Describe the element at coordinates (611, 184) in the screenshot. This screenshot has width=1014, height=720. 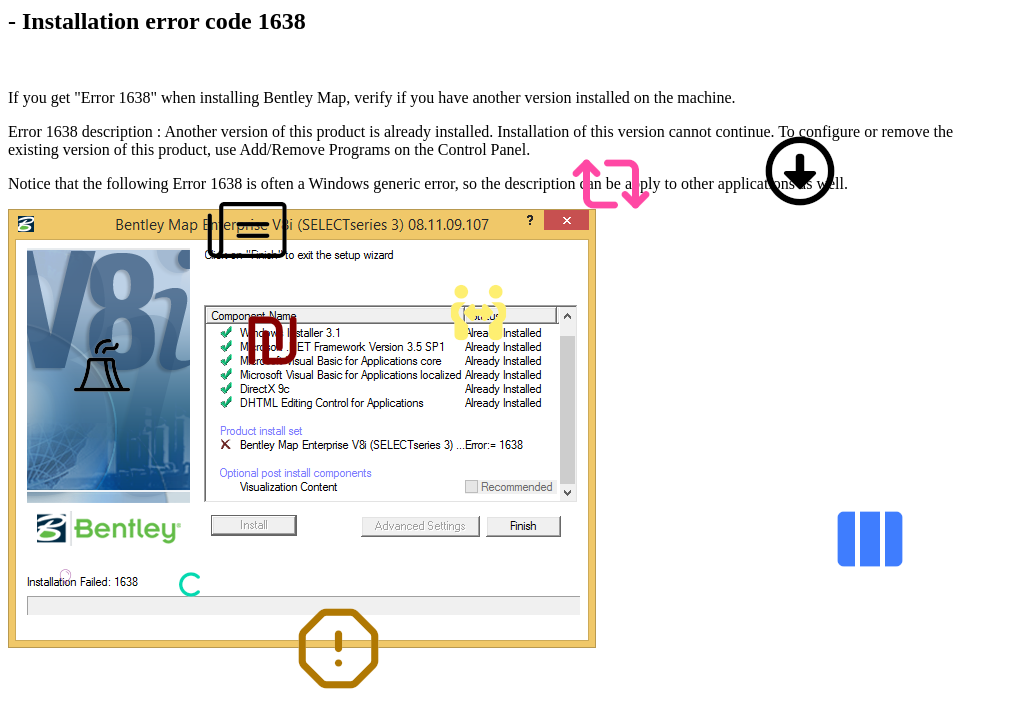
I see `enable repeat or loop playback` at that location.